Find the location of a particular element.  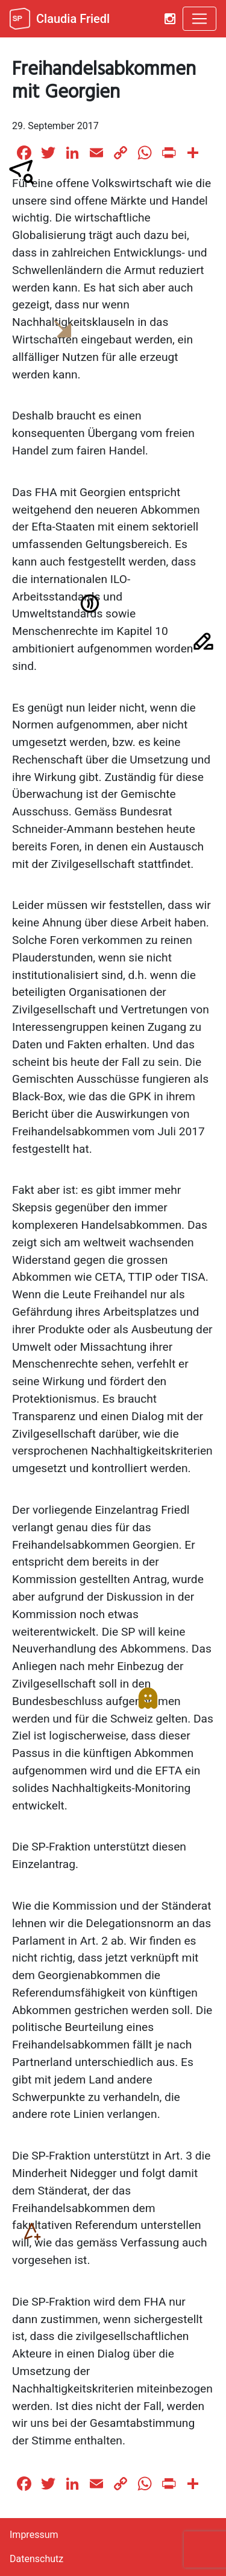

highlight or mark selected text is located at coordinates (203, 642).